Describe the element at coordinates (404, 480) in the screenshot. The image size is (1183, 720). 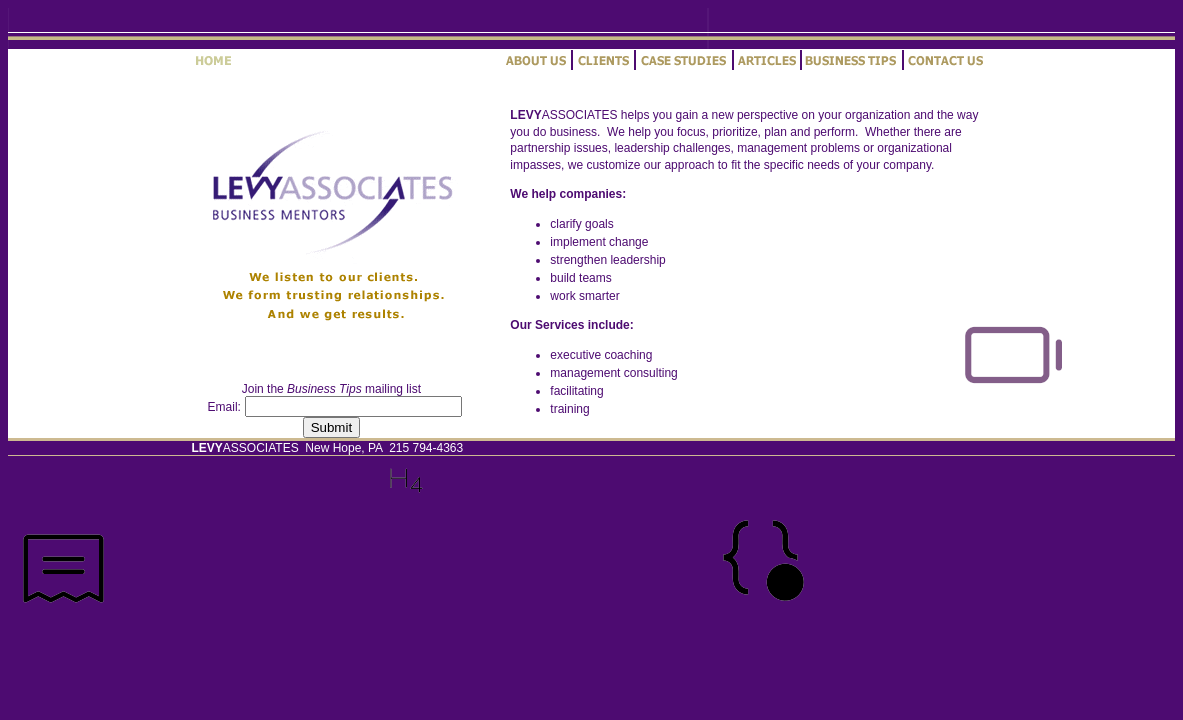
I see `format text as heading level 4` at that location.